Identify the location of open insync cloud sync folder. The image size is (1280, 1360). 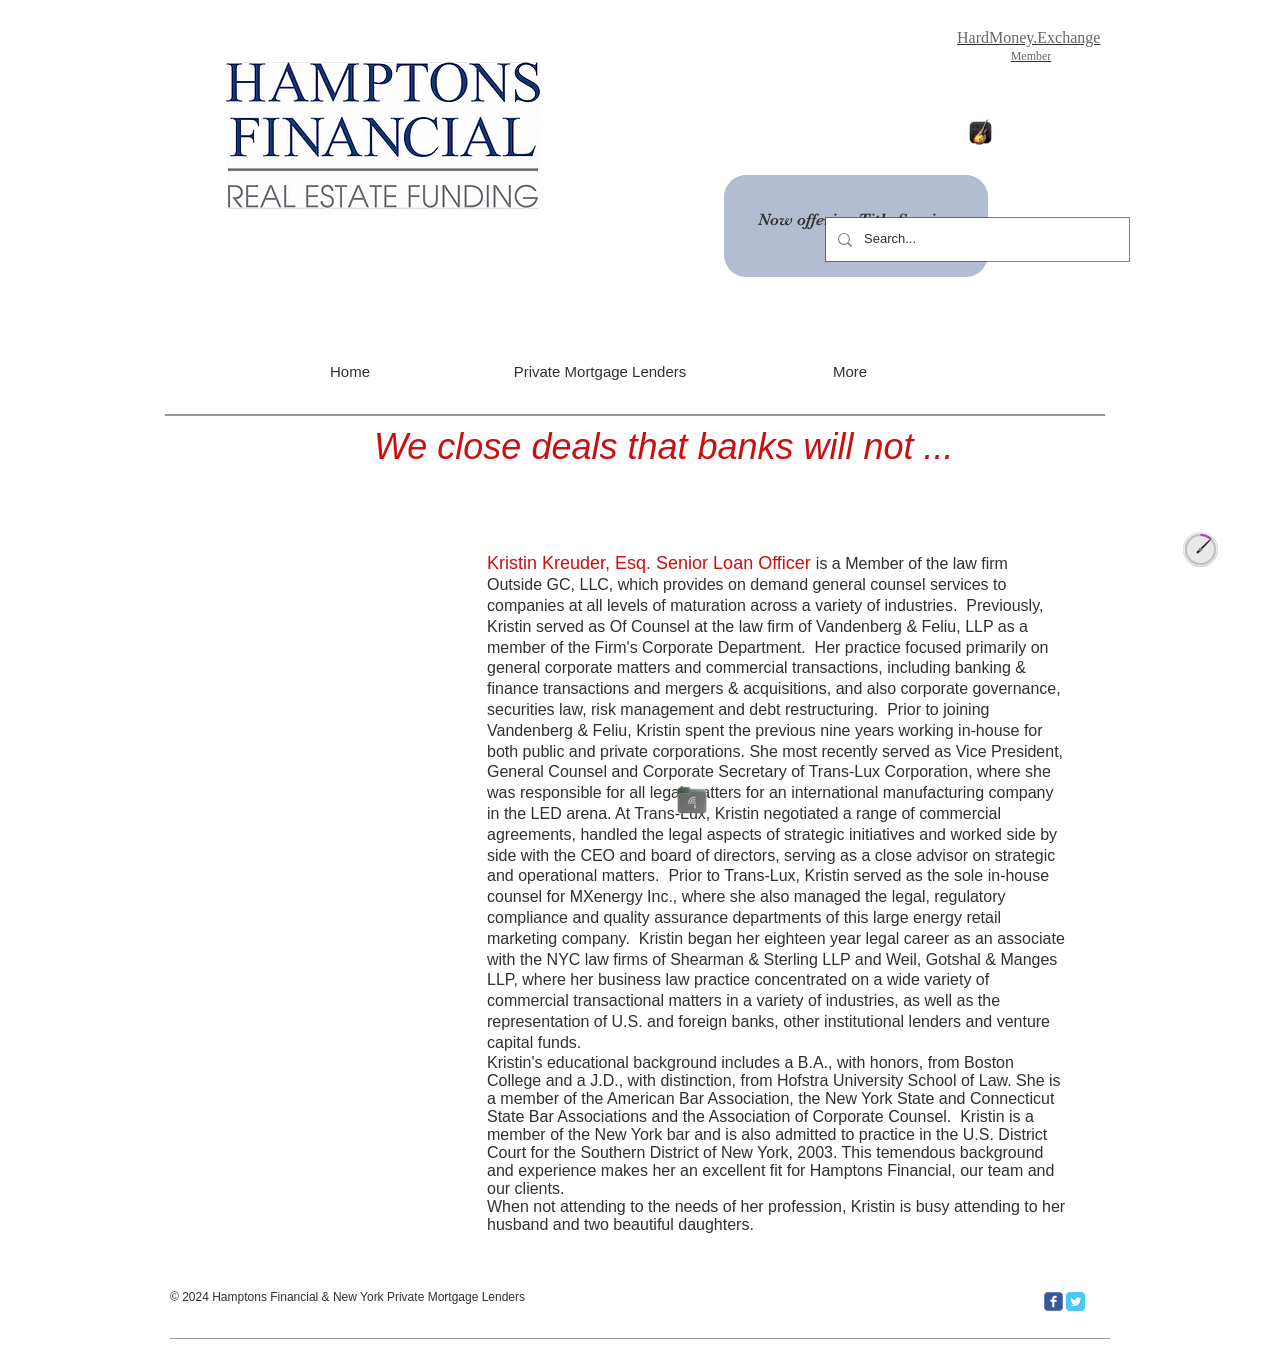
(692, 800).